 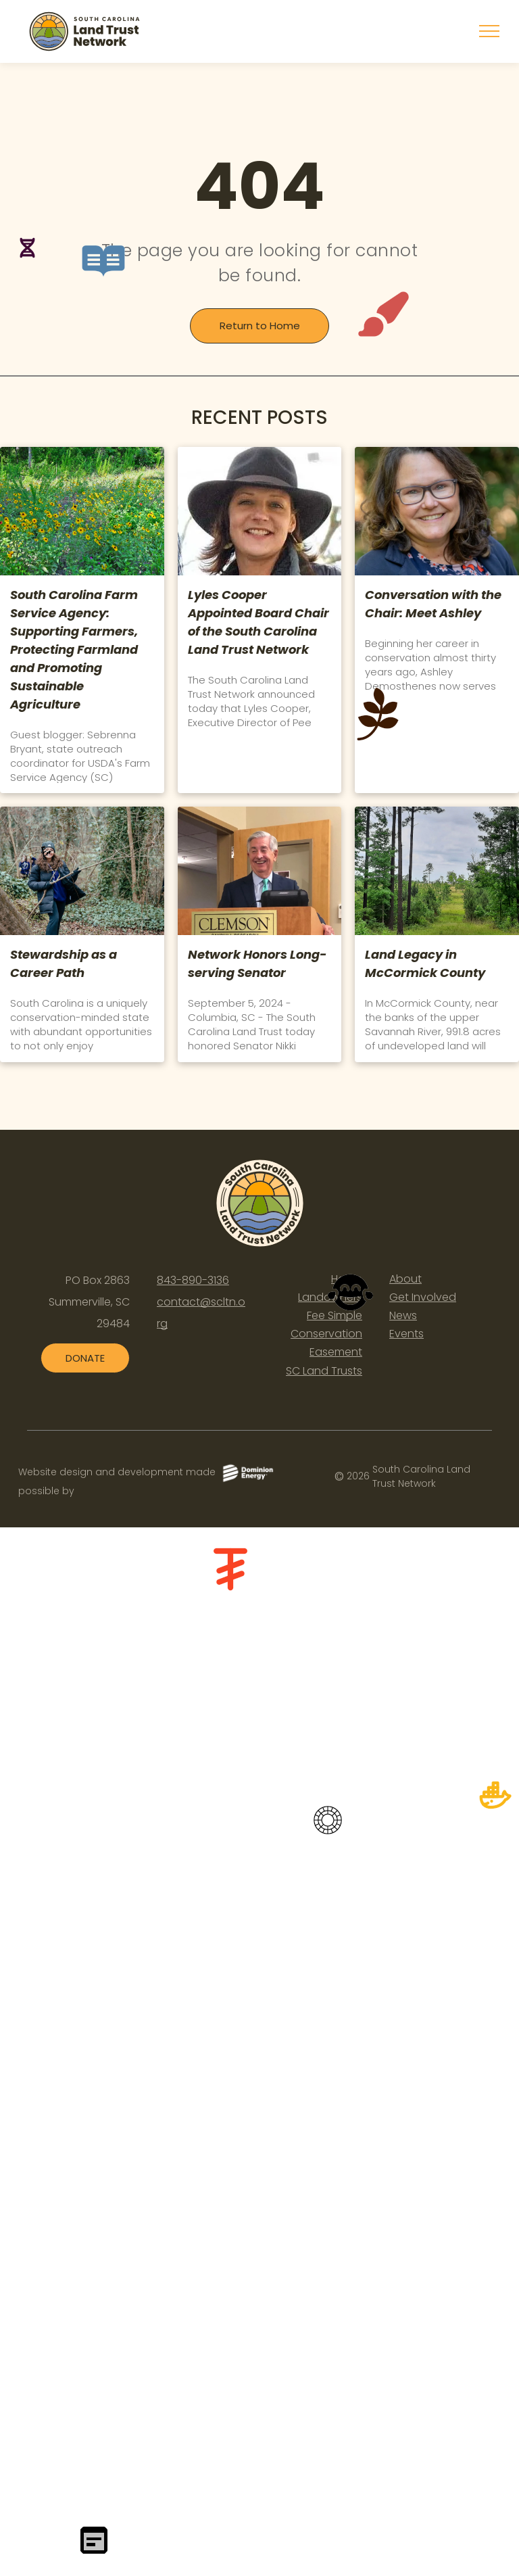 I want to click on view readme documentation, so click(x=103, y=261).